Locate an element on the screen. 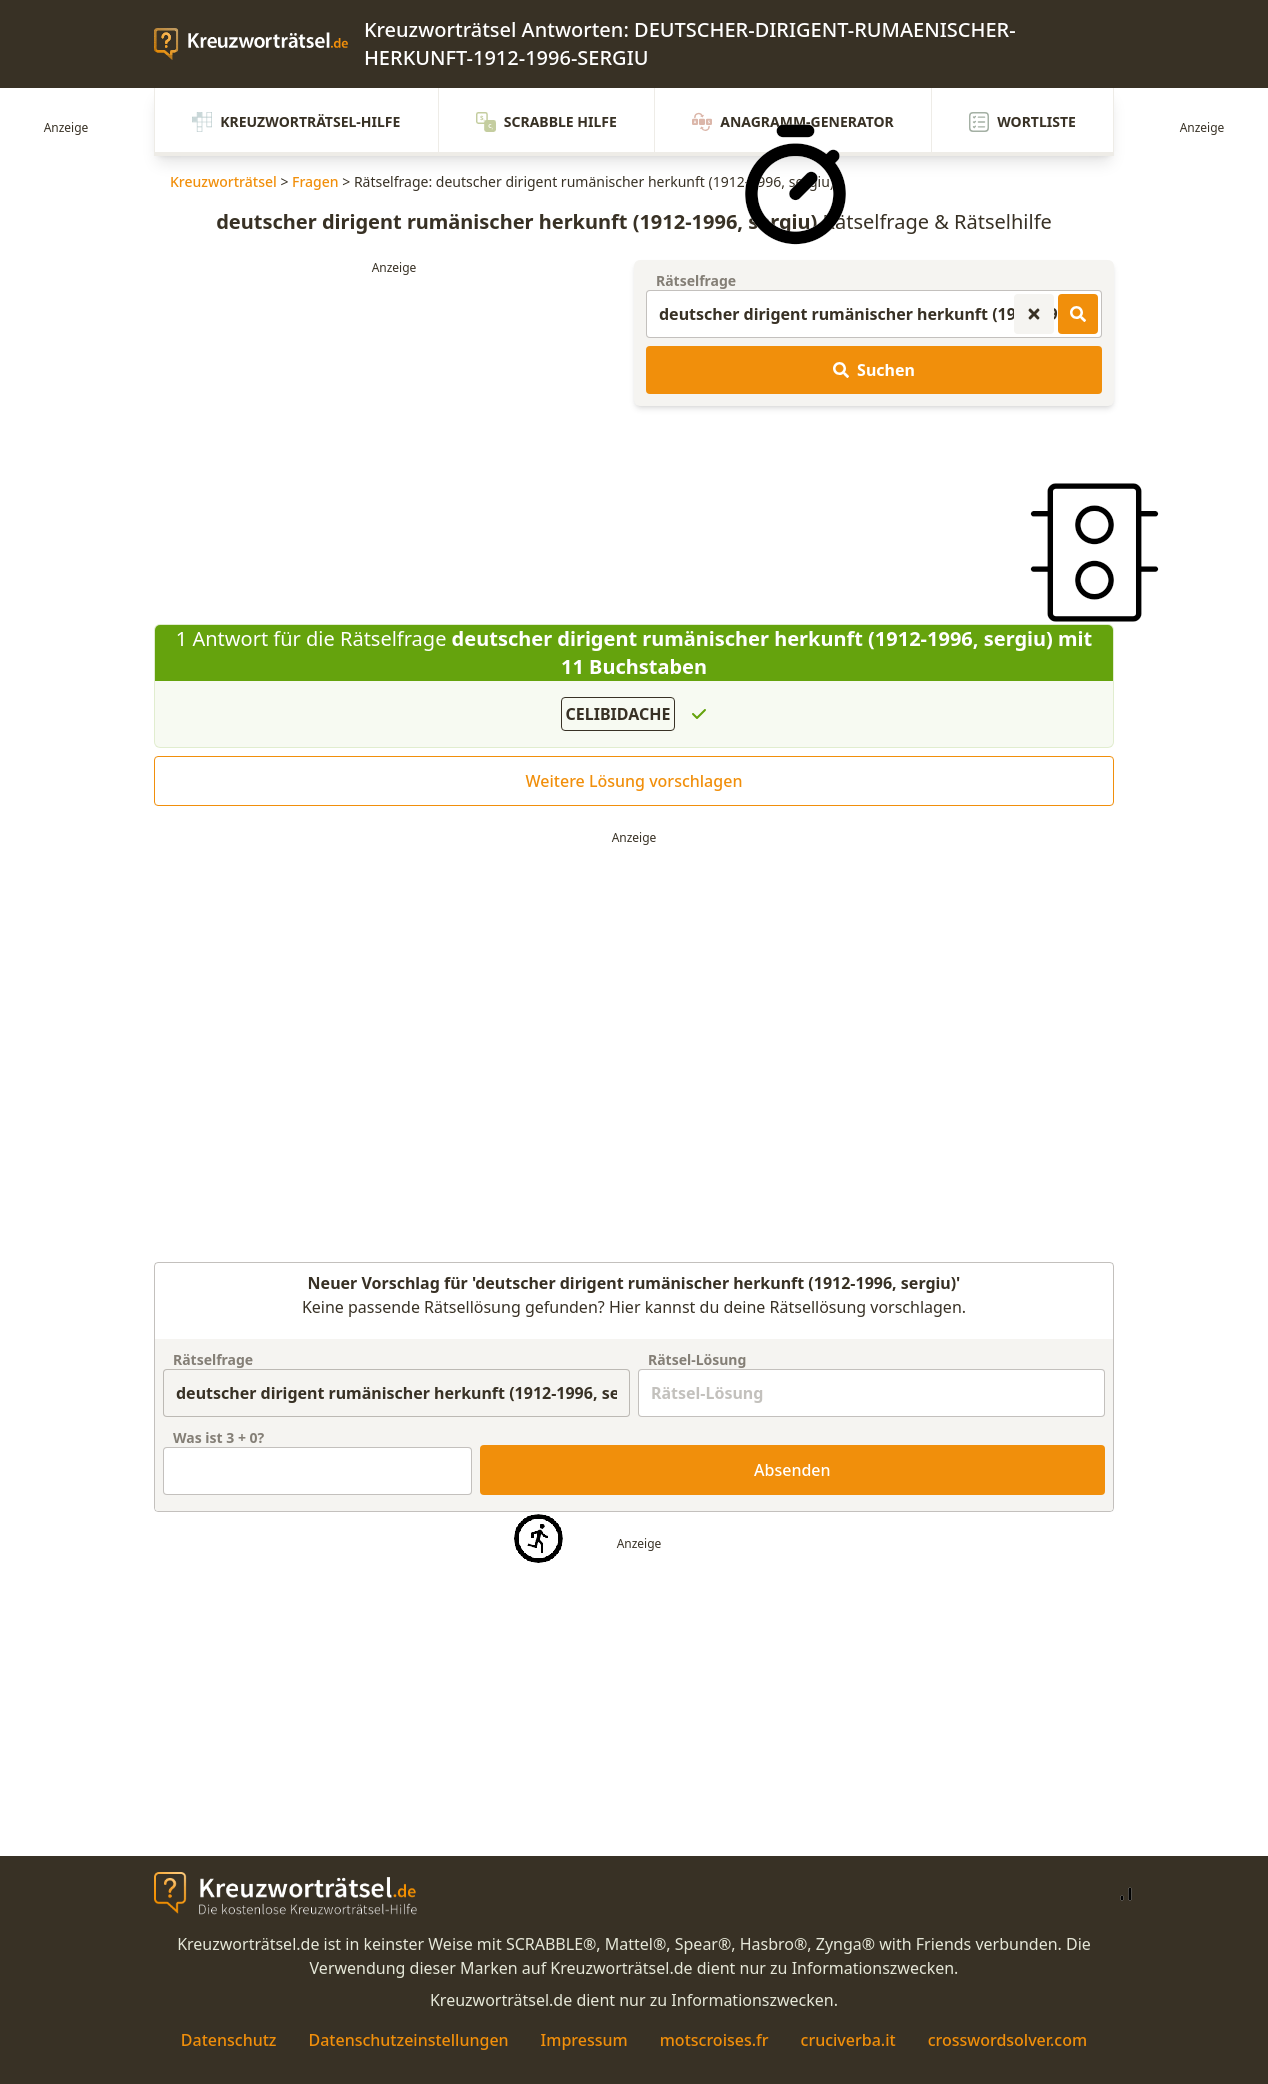 This screenshot has height=2084, width=1268. start or stop a timer is located at coordinates (795, 187).